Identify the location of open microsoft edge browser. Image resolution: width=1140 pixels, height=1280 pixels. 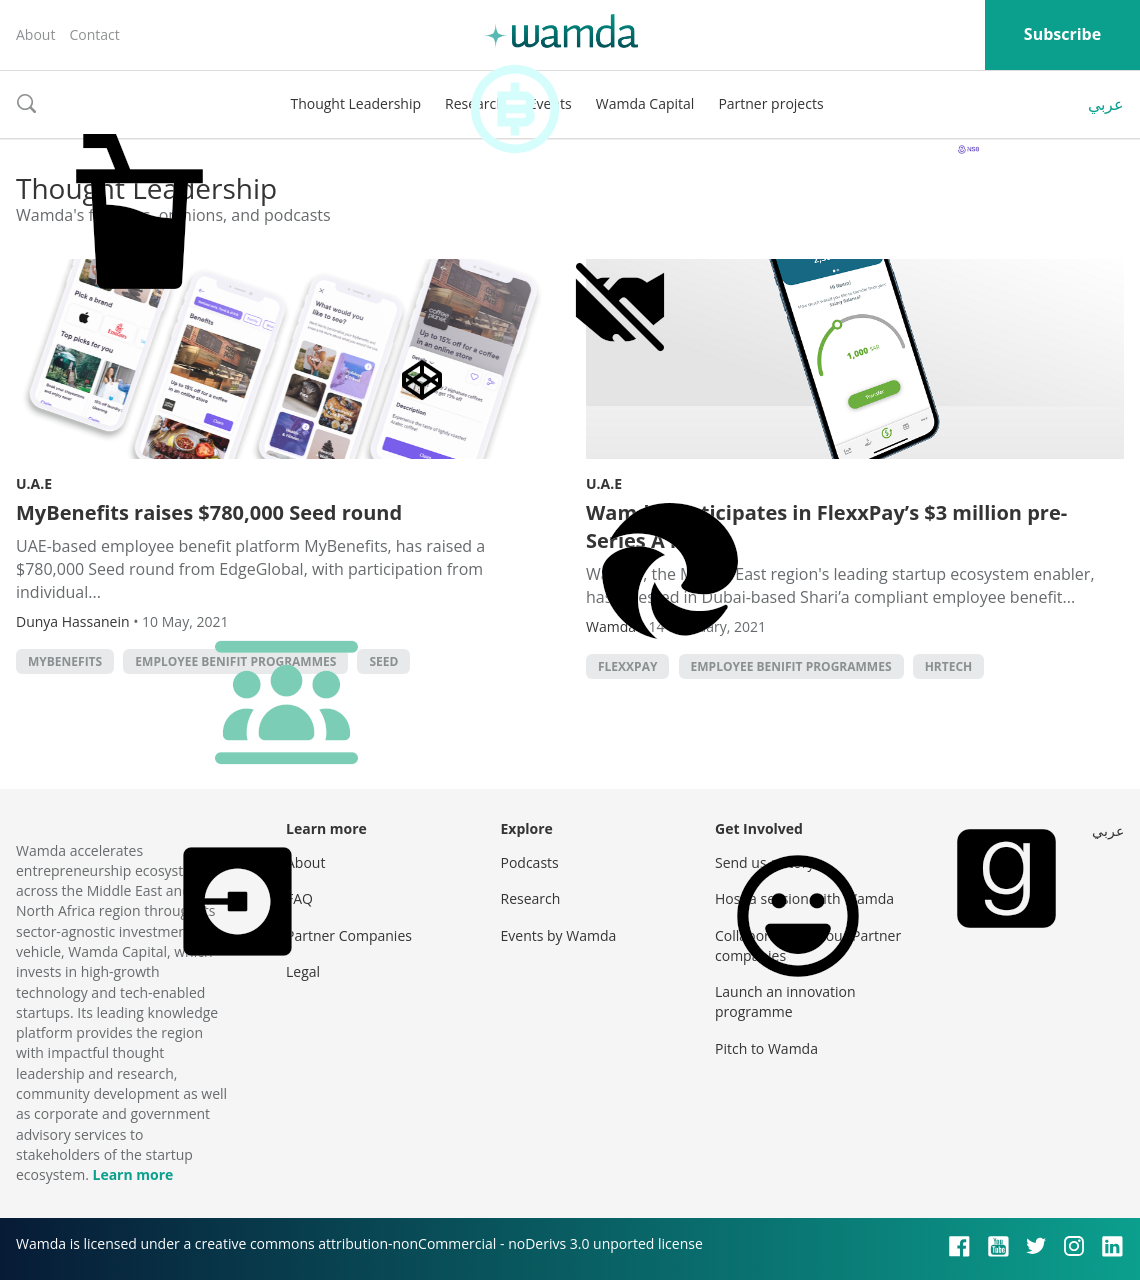
(670, 571).